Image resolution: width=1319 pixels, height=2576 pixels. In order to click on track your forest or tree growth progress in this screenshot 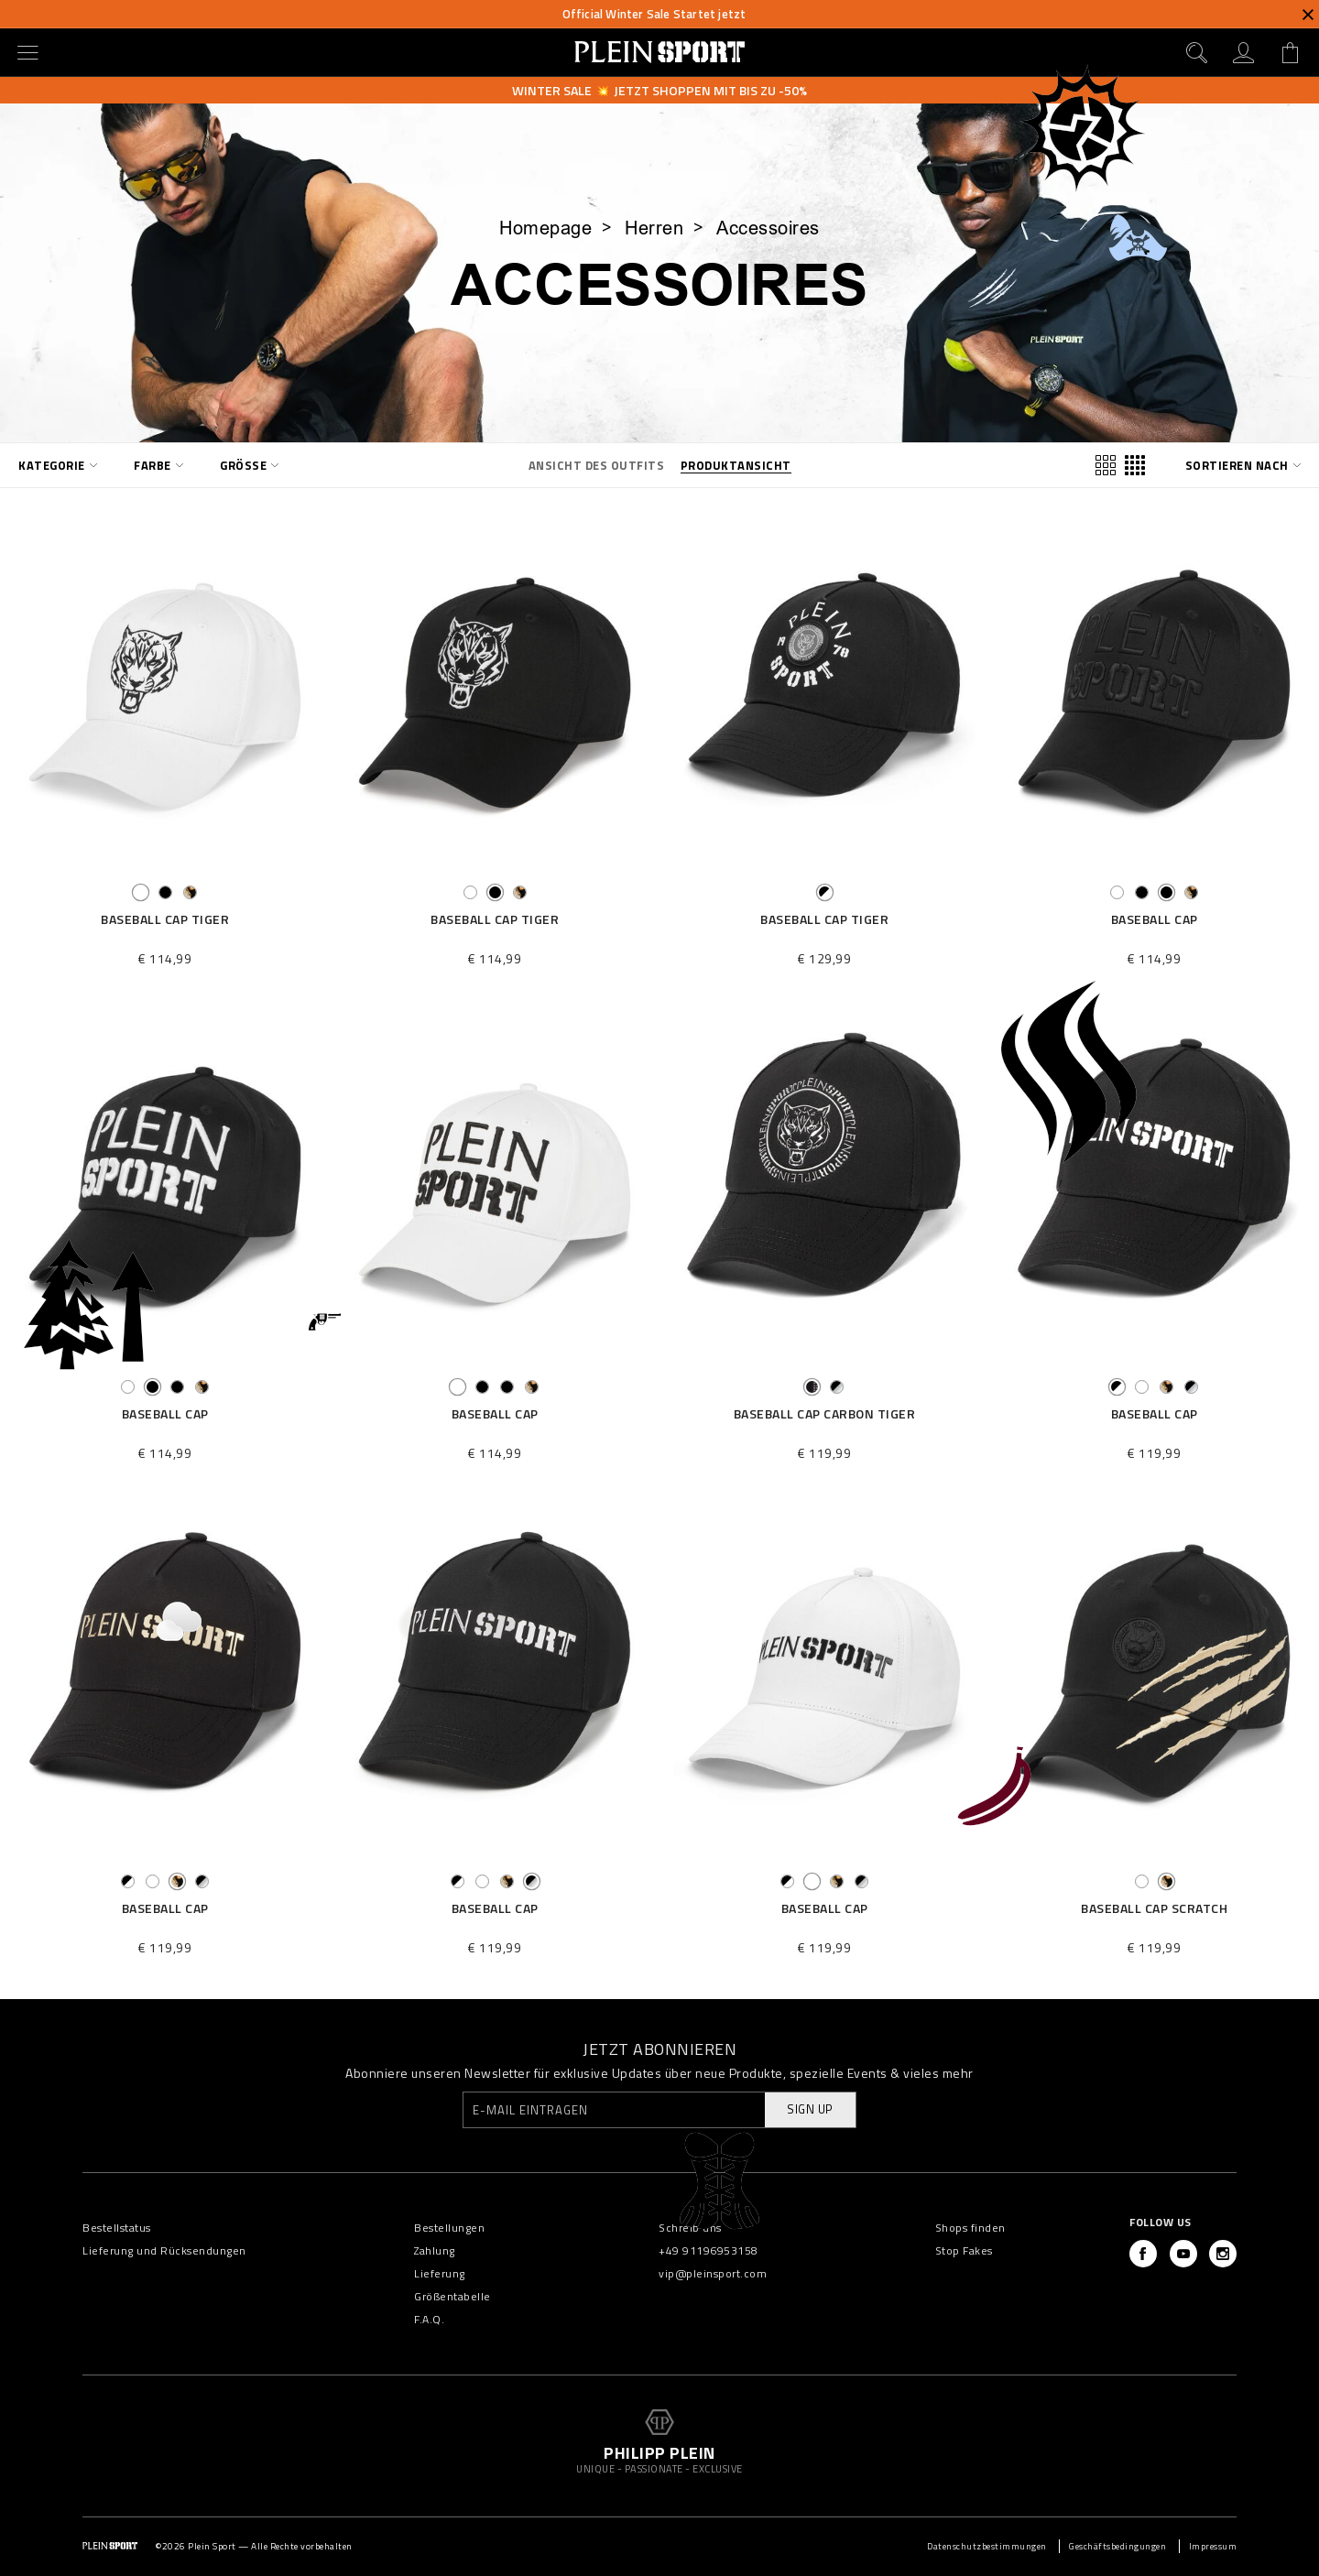, I will do `click(89, 1304)`.